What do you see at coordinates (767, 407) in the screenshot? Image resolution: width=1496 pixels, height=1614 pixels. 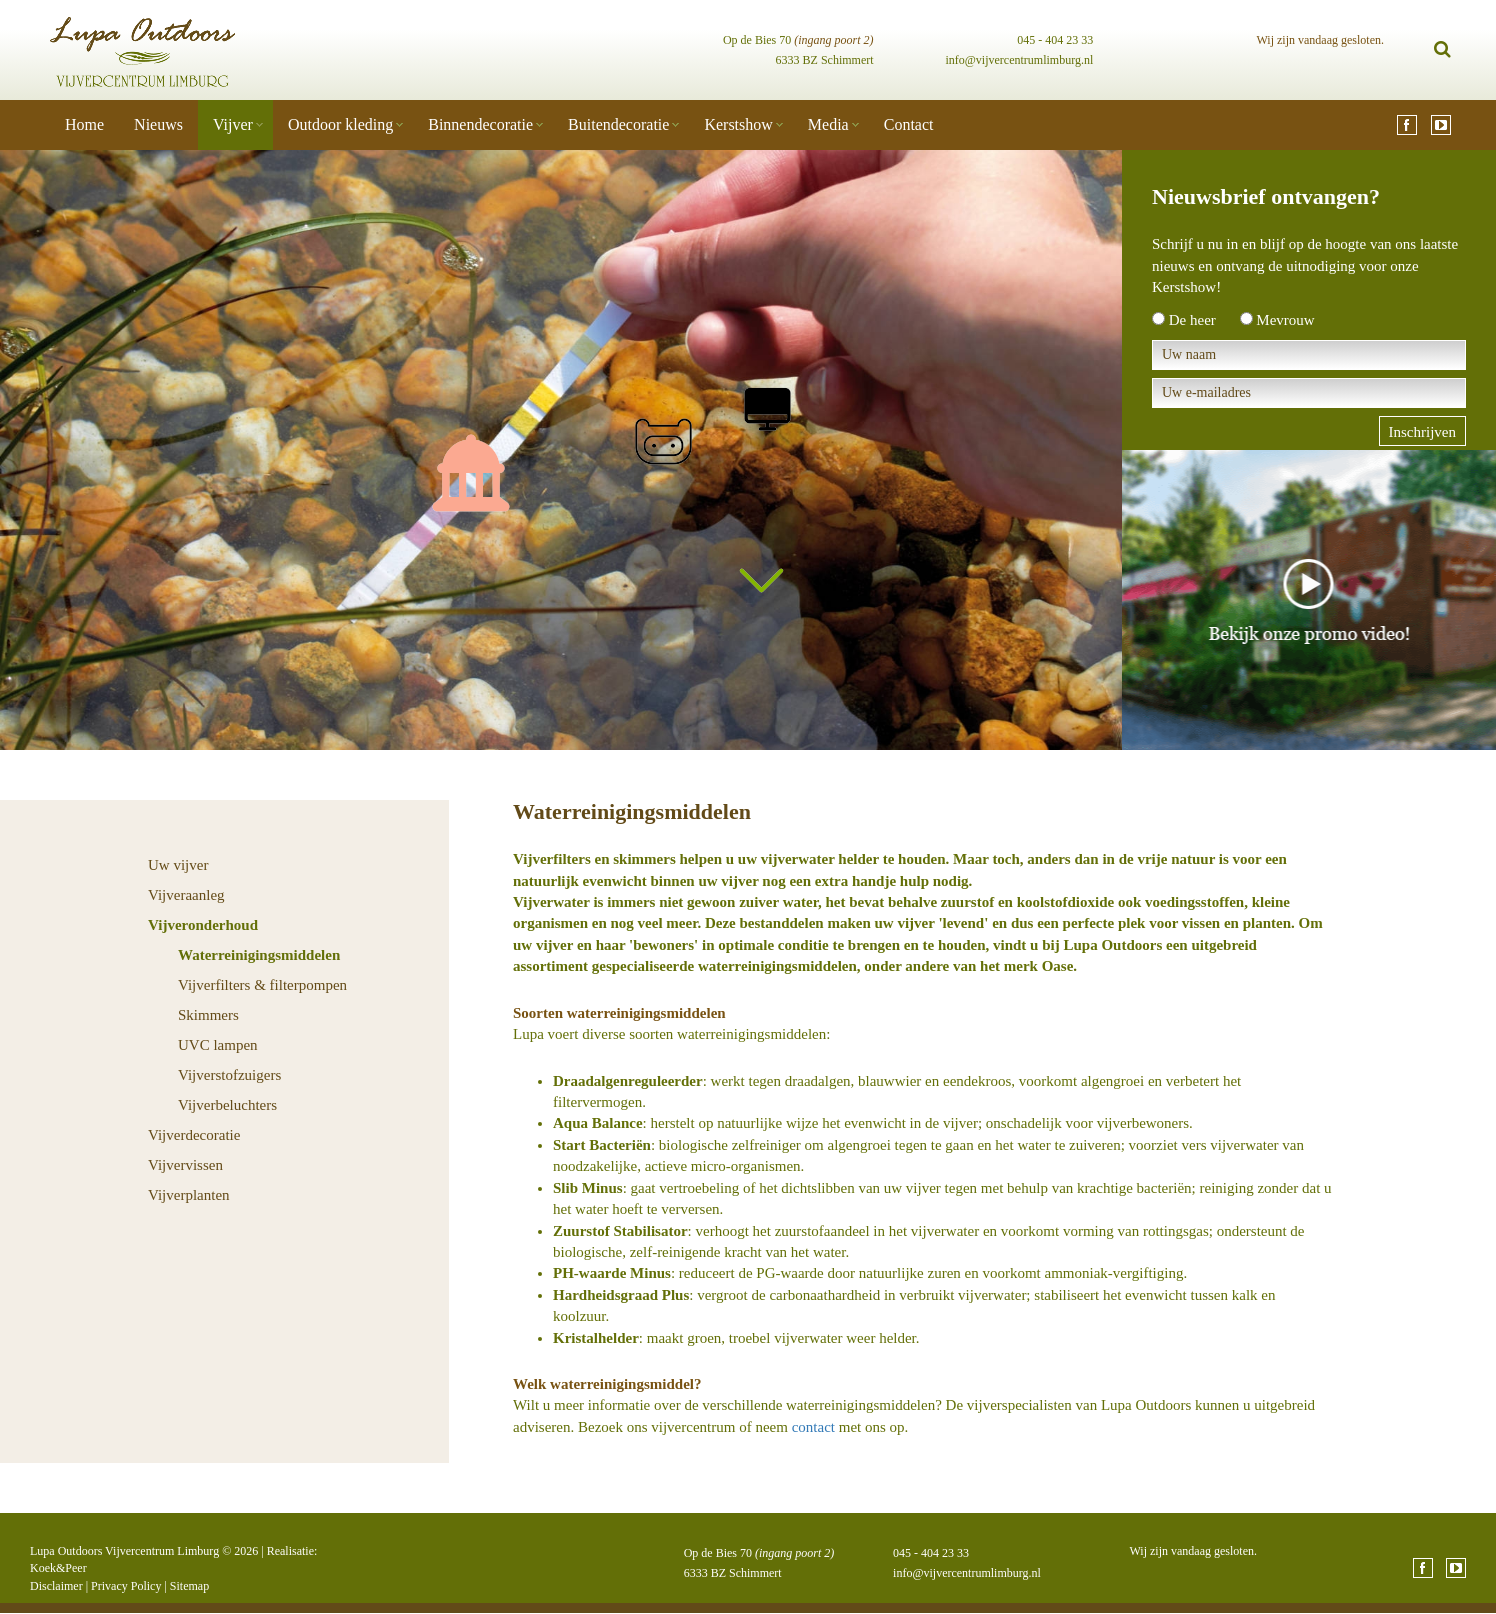 I see `switch to desktop view` at bounding box center [767, 407].